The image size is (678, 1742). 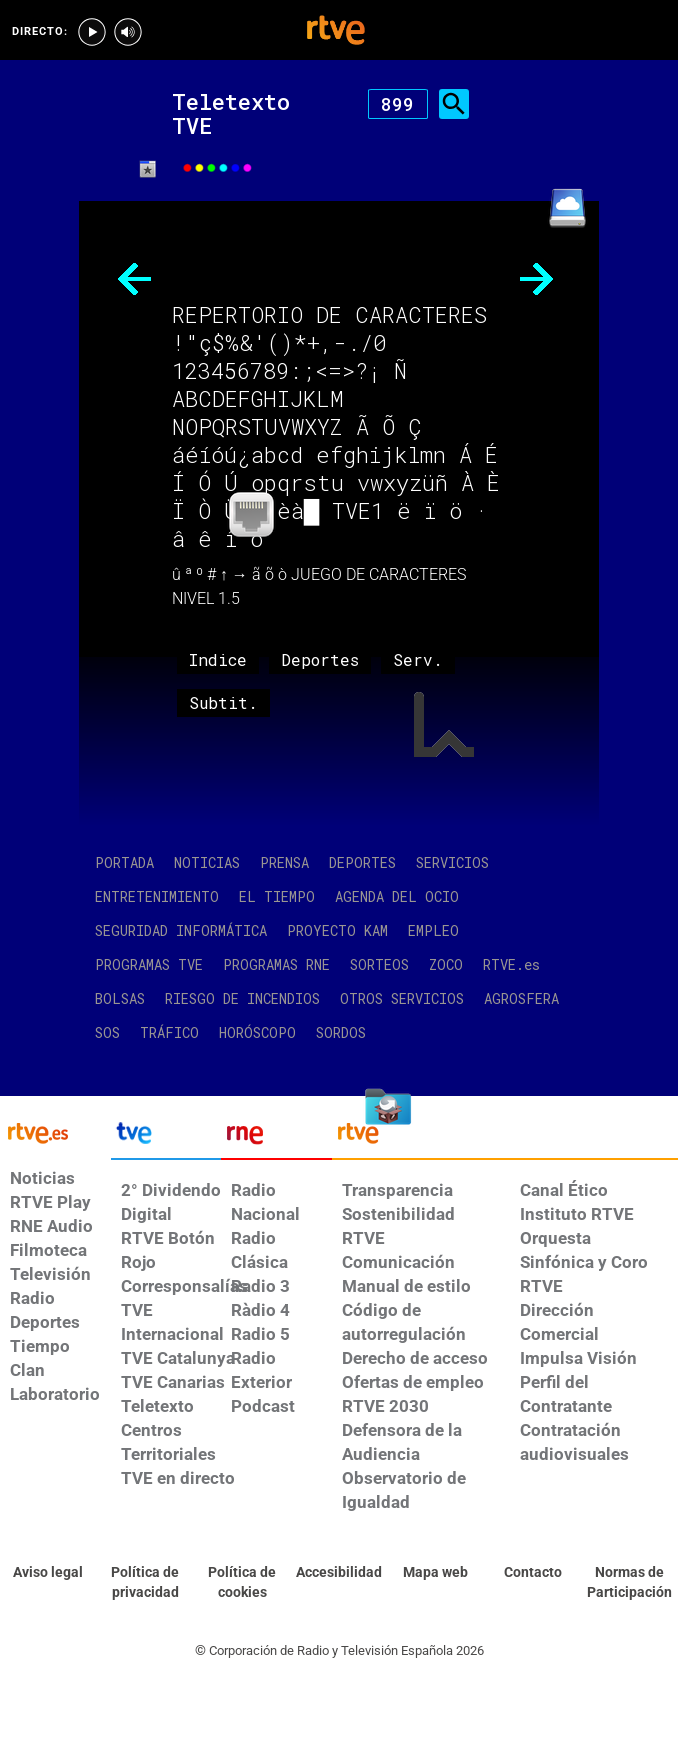 What do you see at coordinates (148, 169) in the screenshot?
I see `access favorited items in your media library` at bounding box center [148, 169].